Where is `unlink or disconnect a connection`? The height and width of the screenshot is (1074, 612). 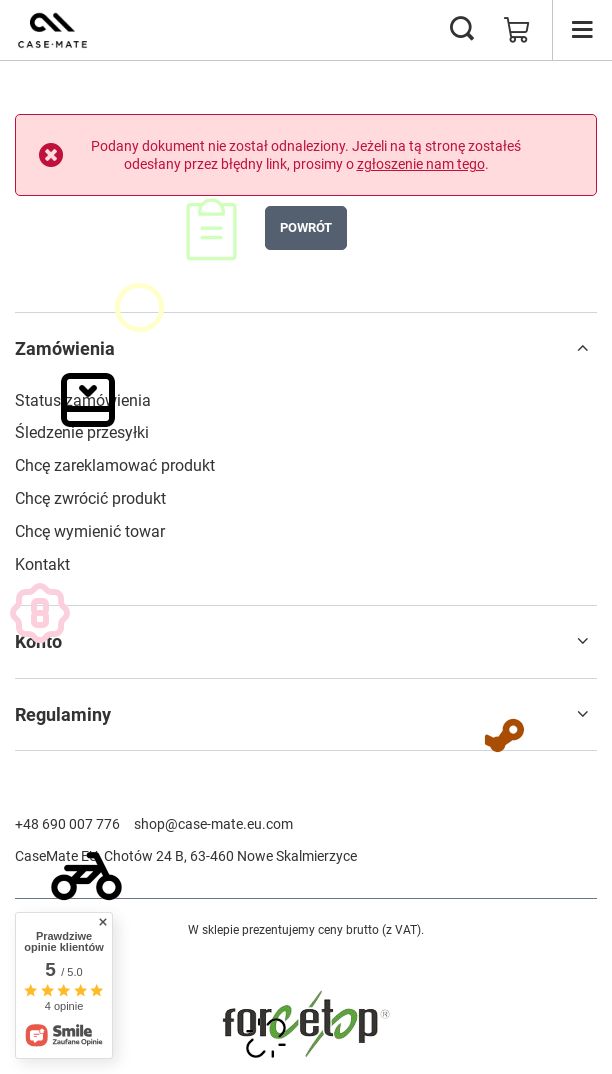
unlink or disconnect a connection is located at coordinates (266, 1038).